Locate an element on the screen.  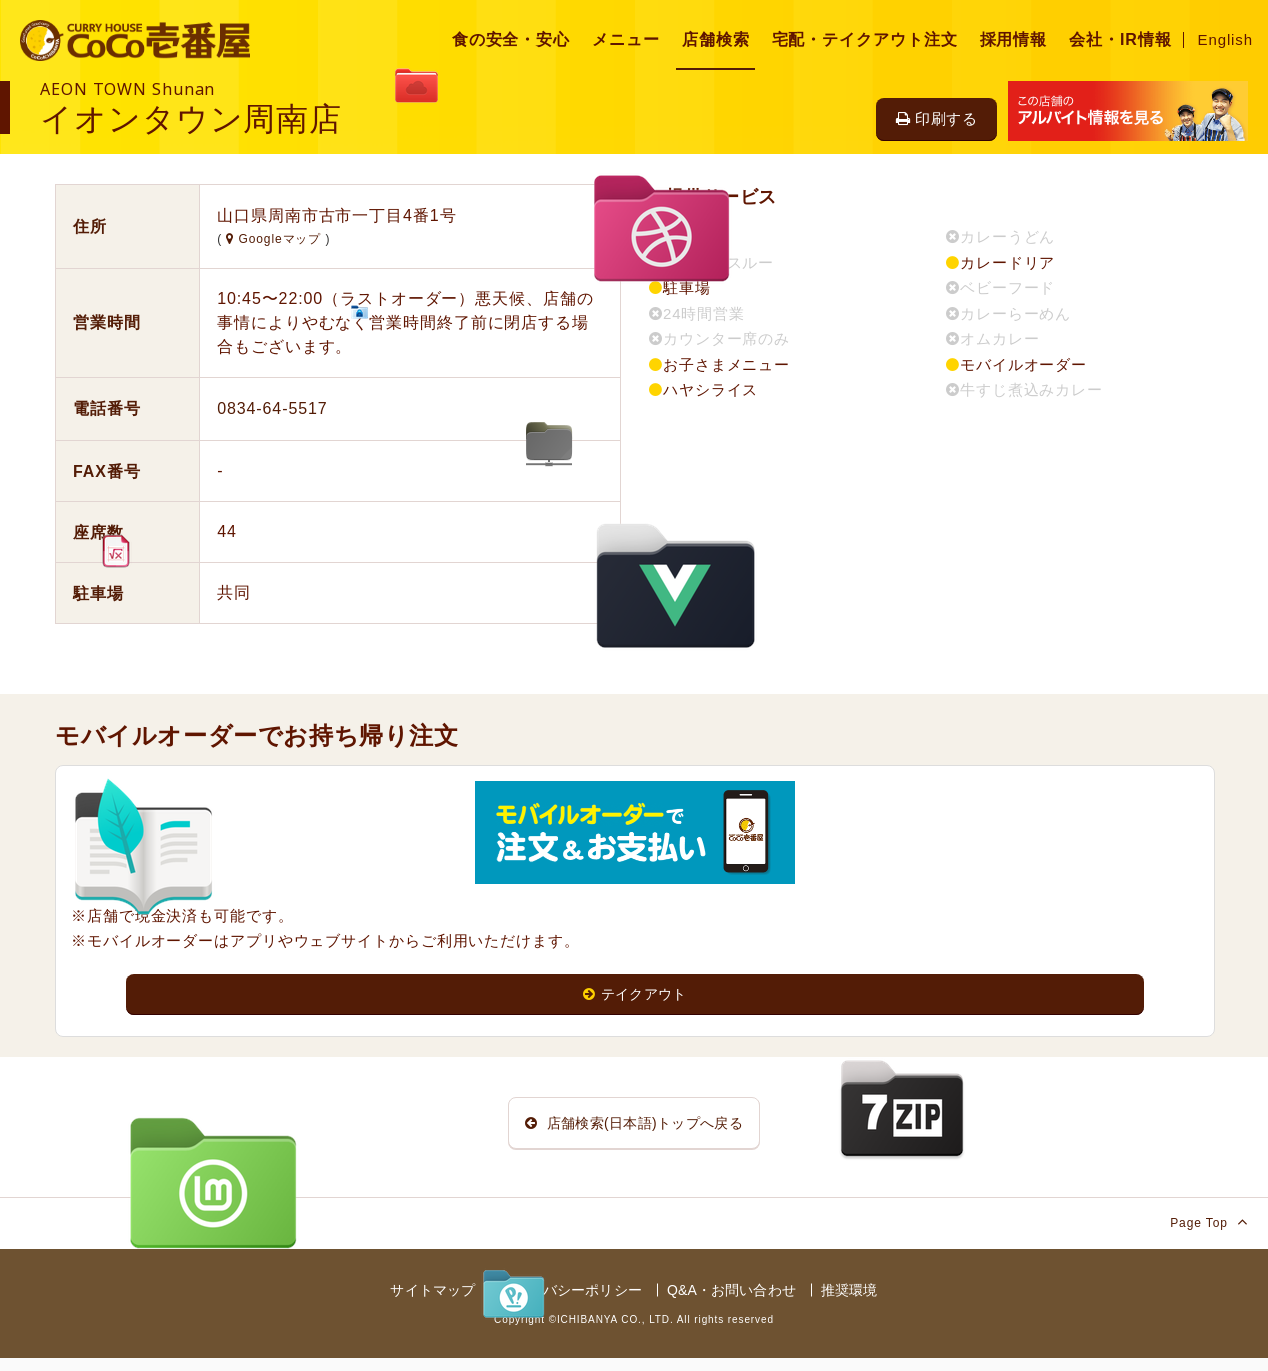
open folder containing 7-zip compressed files is located at coordinates (901, 1111).